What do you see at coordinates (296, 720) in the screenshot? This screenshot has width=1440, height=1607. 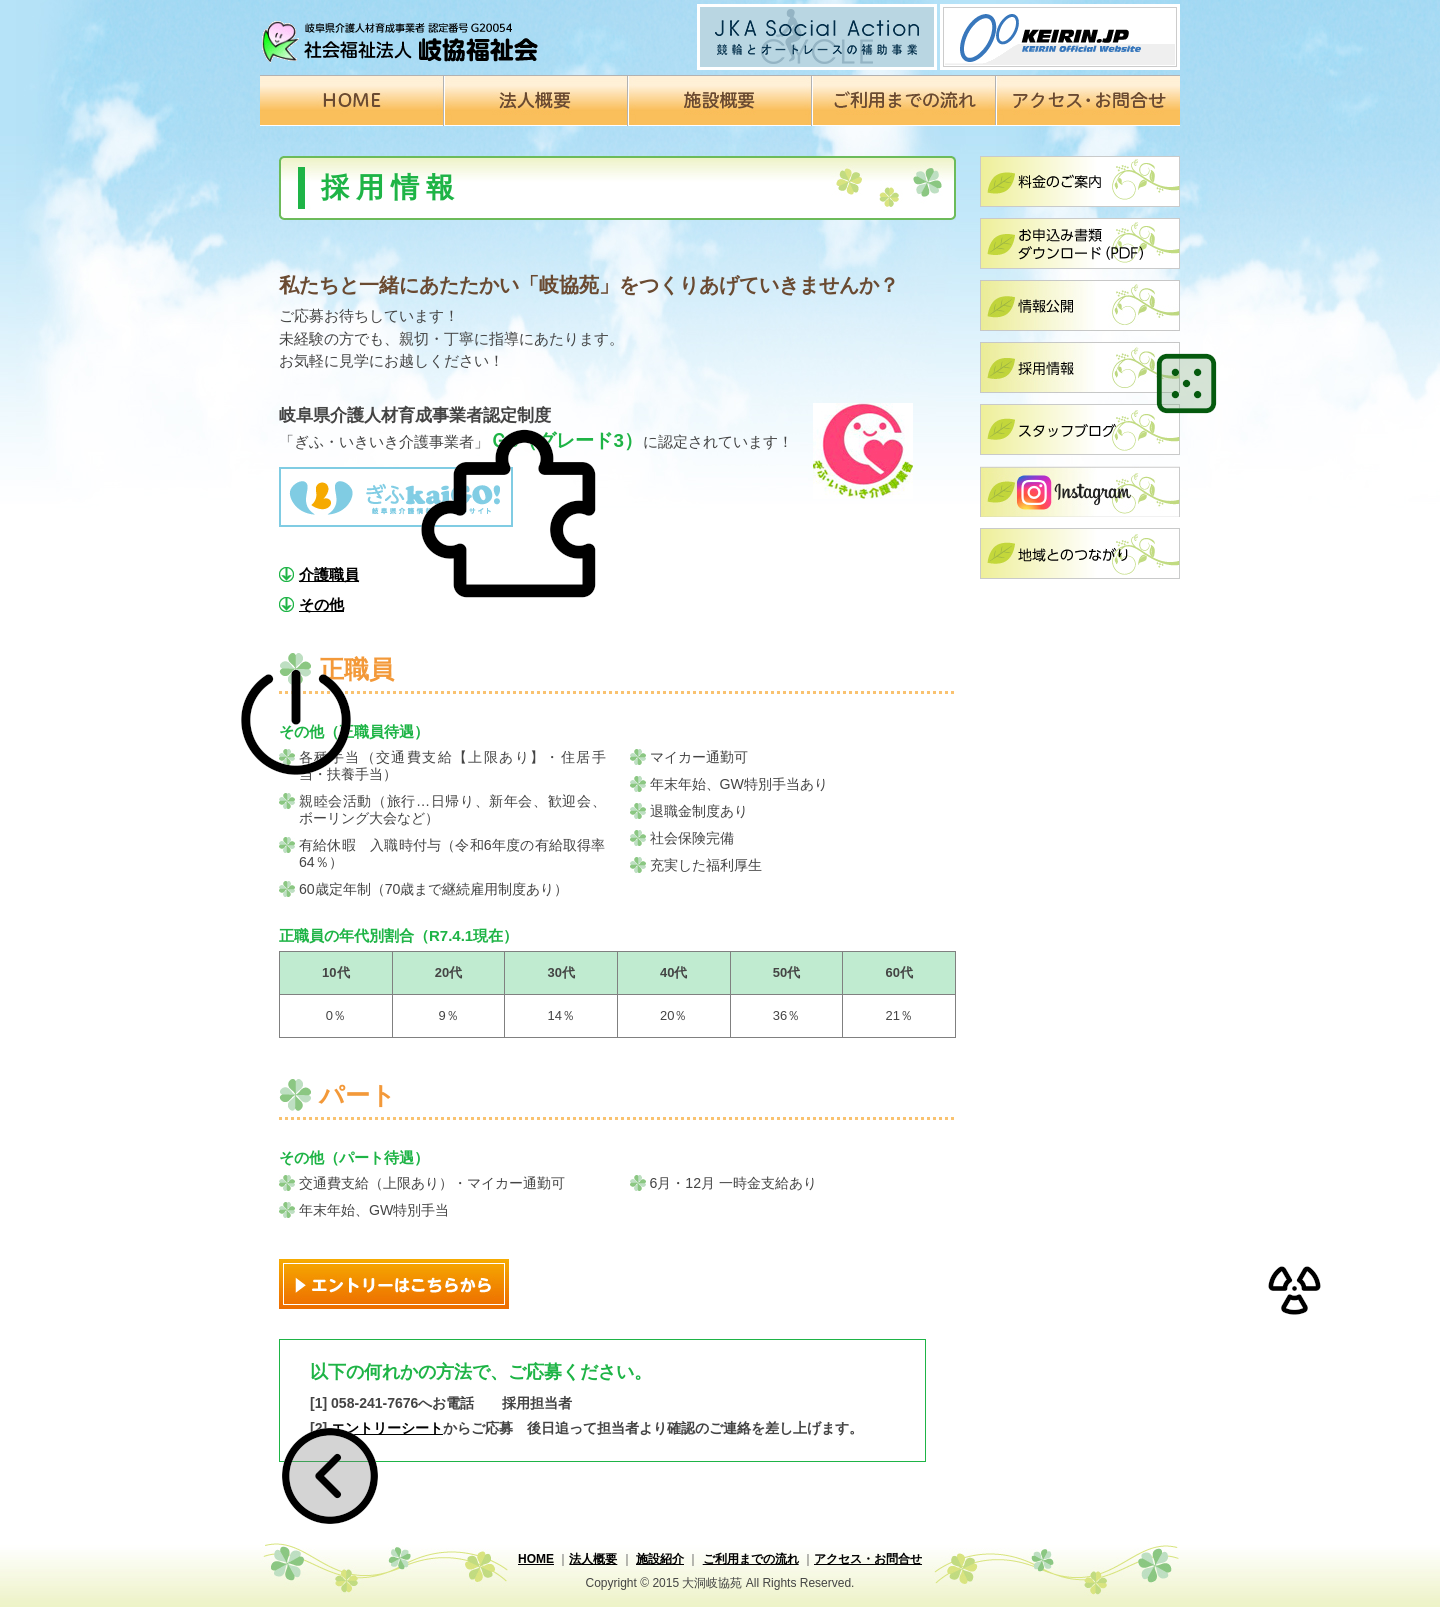 I see `turn device on or off` at bounding box center [296, 720].